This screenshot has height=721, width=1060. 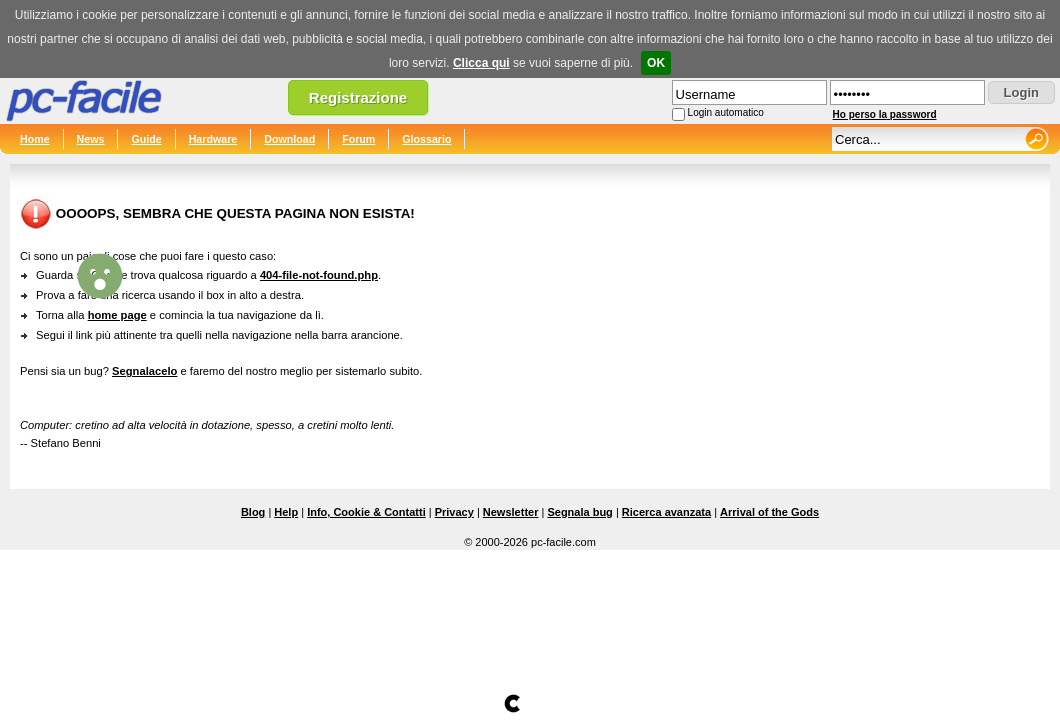 What do you see at coordinates (100, 276) in the screenshot?
I see `indicates a surprise or unexpected event notification` at bounding box center [100, 276].